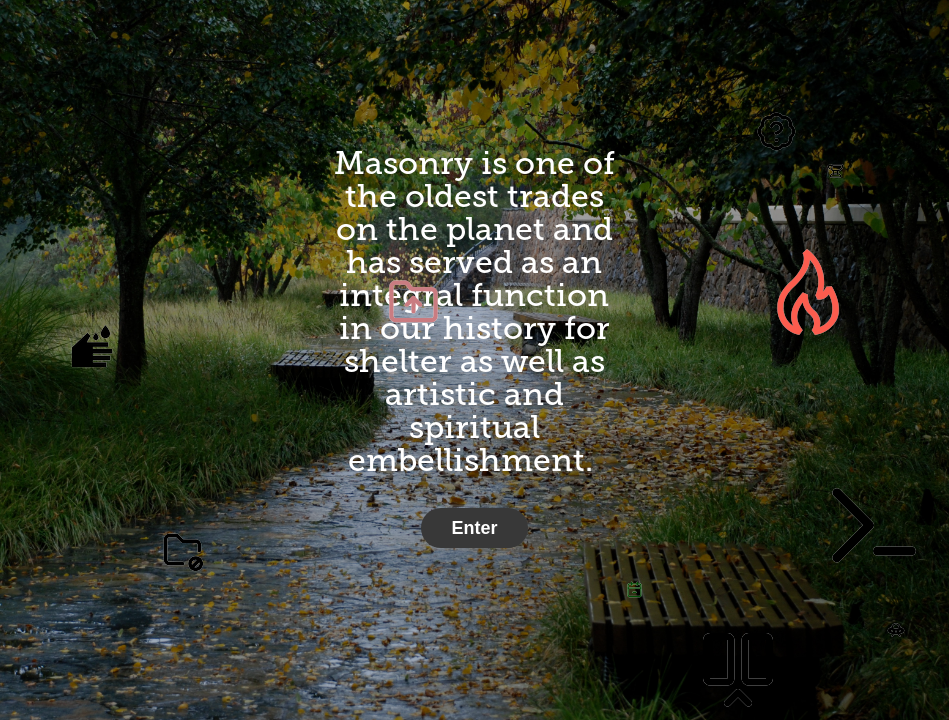 The image size is (949, 720). What do you see at coordinates (776, 131) in the screenshot?
I see `access help or FAQ section` at bounding box center [776, 131].